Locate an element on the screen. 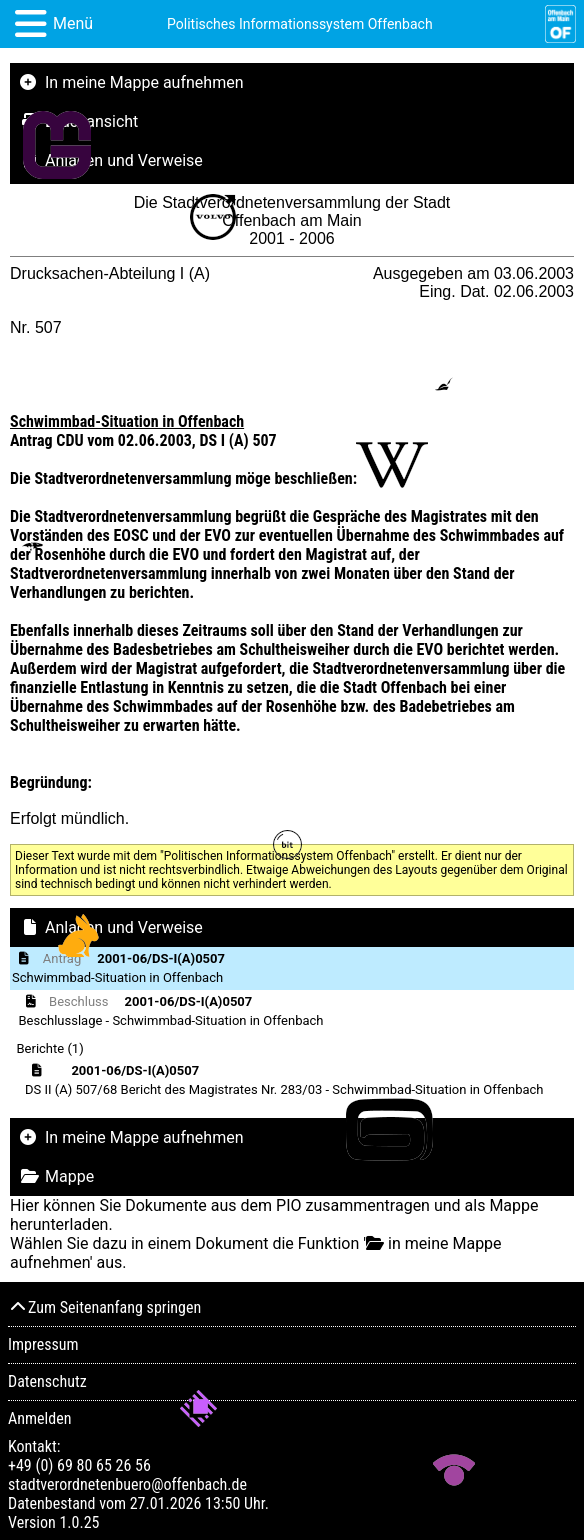 The image size is (584, 1540). mongoose database ODM logo is located at coordinates (32, 546).